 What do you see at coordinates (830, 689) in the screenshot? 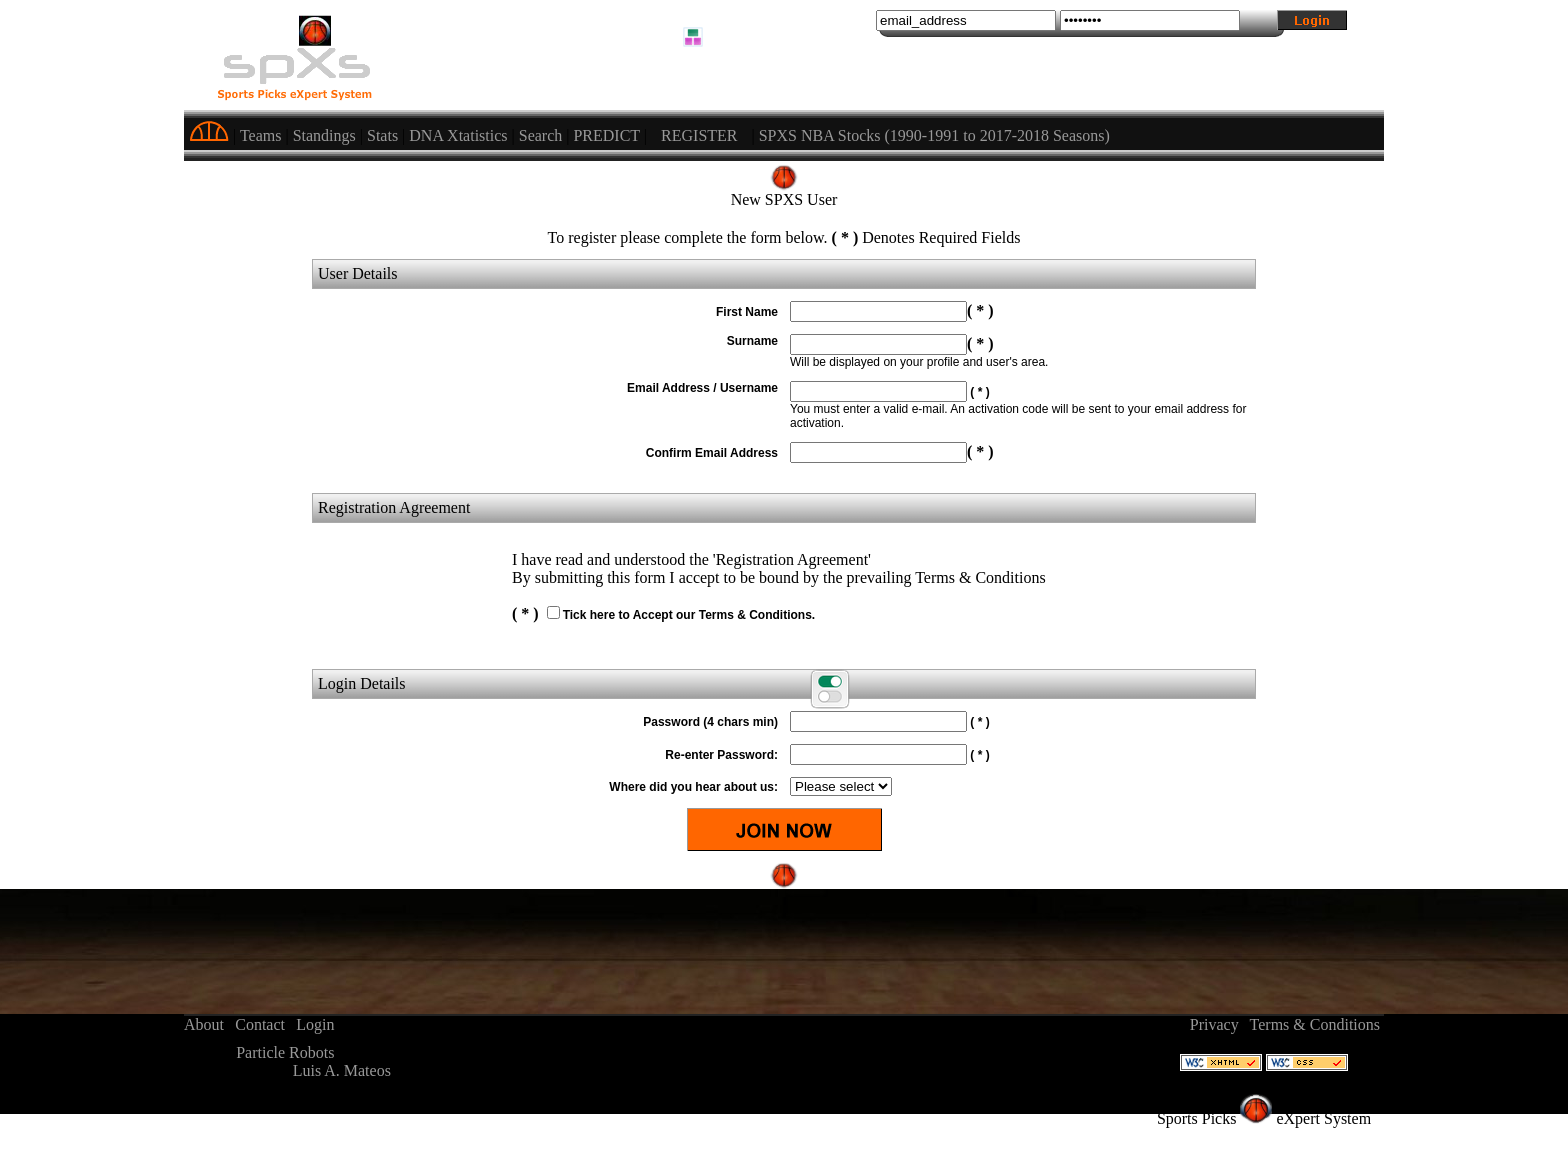
I see `open desktop settings and preferences` at bounding box center [830, 689].